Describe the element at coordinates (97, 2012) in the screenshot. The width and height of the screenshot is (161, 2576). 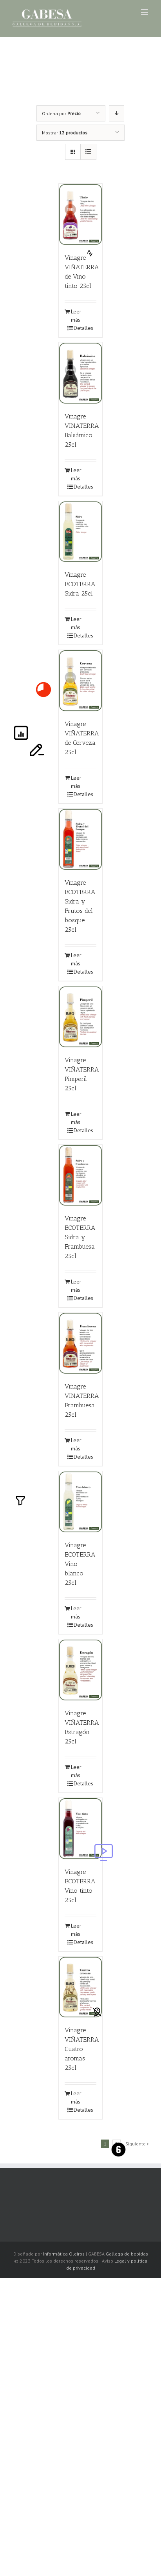
I see `disable party or celebration mode` at that location.